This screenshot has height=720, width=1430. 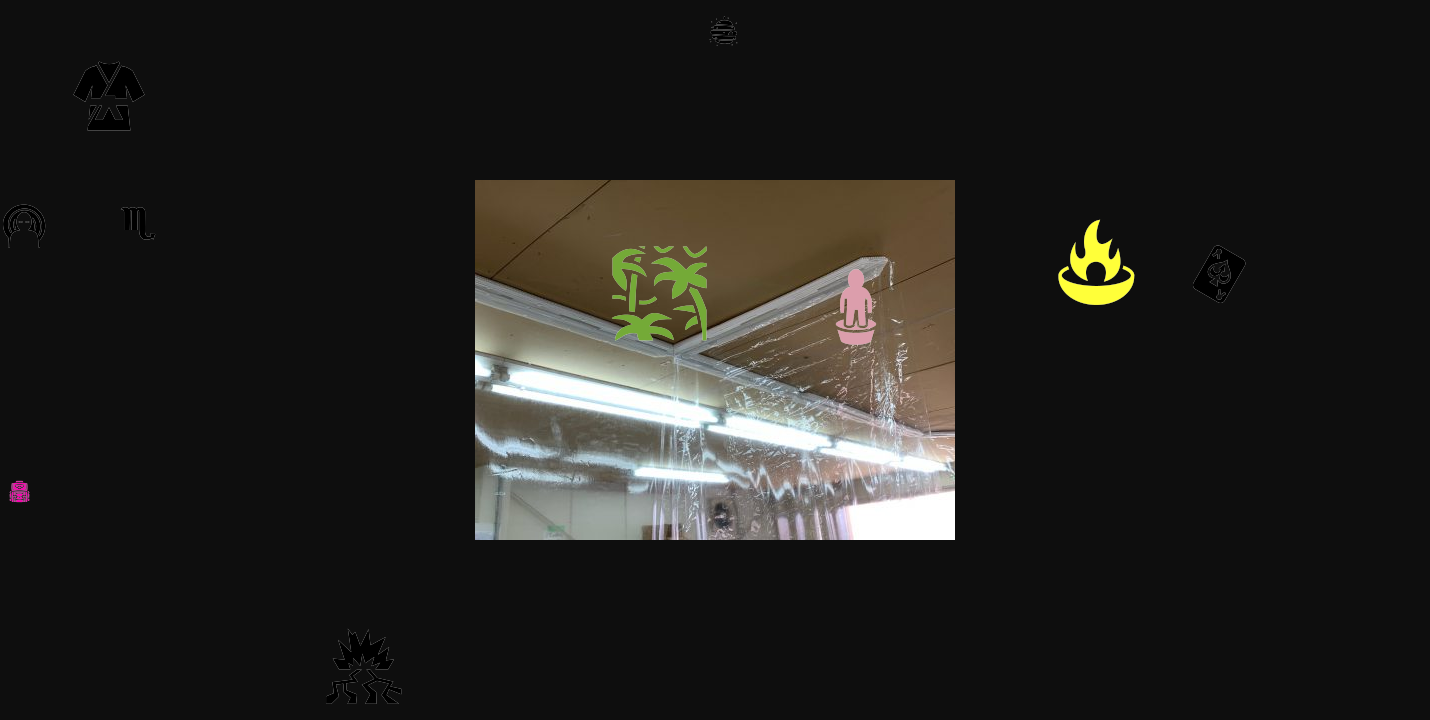 What do you see at coordinates (1095, 262) in the screenshot?
I see `access fire pit or bonfire feature in game` at bounding box center [1095, 262].